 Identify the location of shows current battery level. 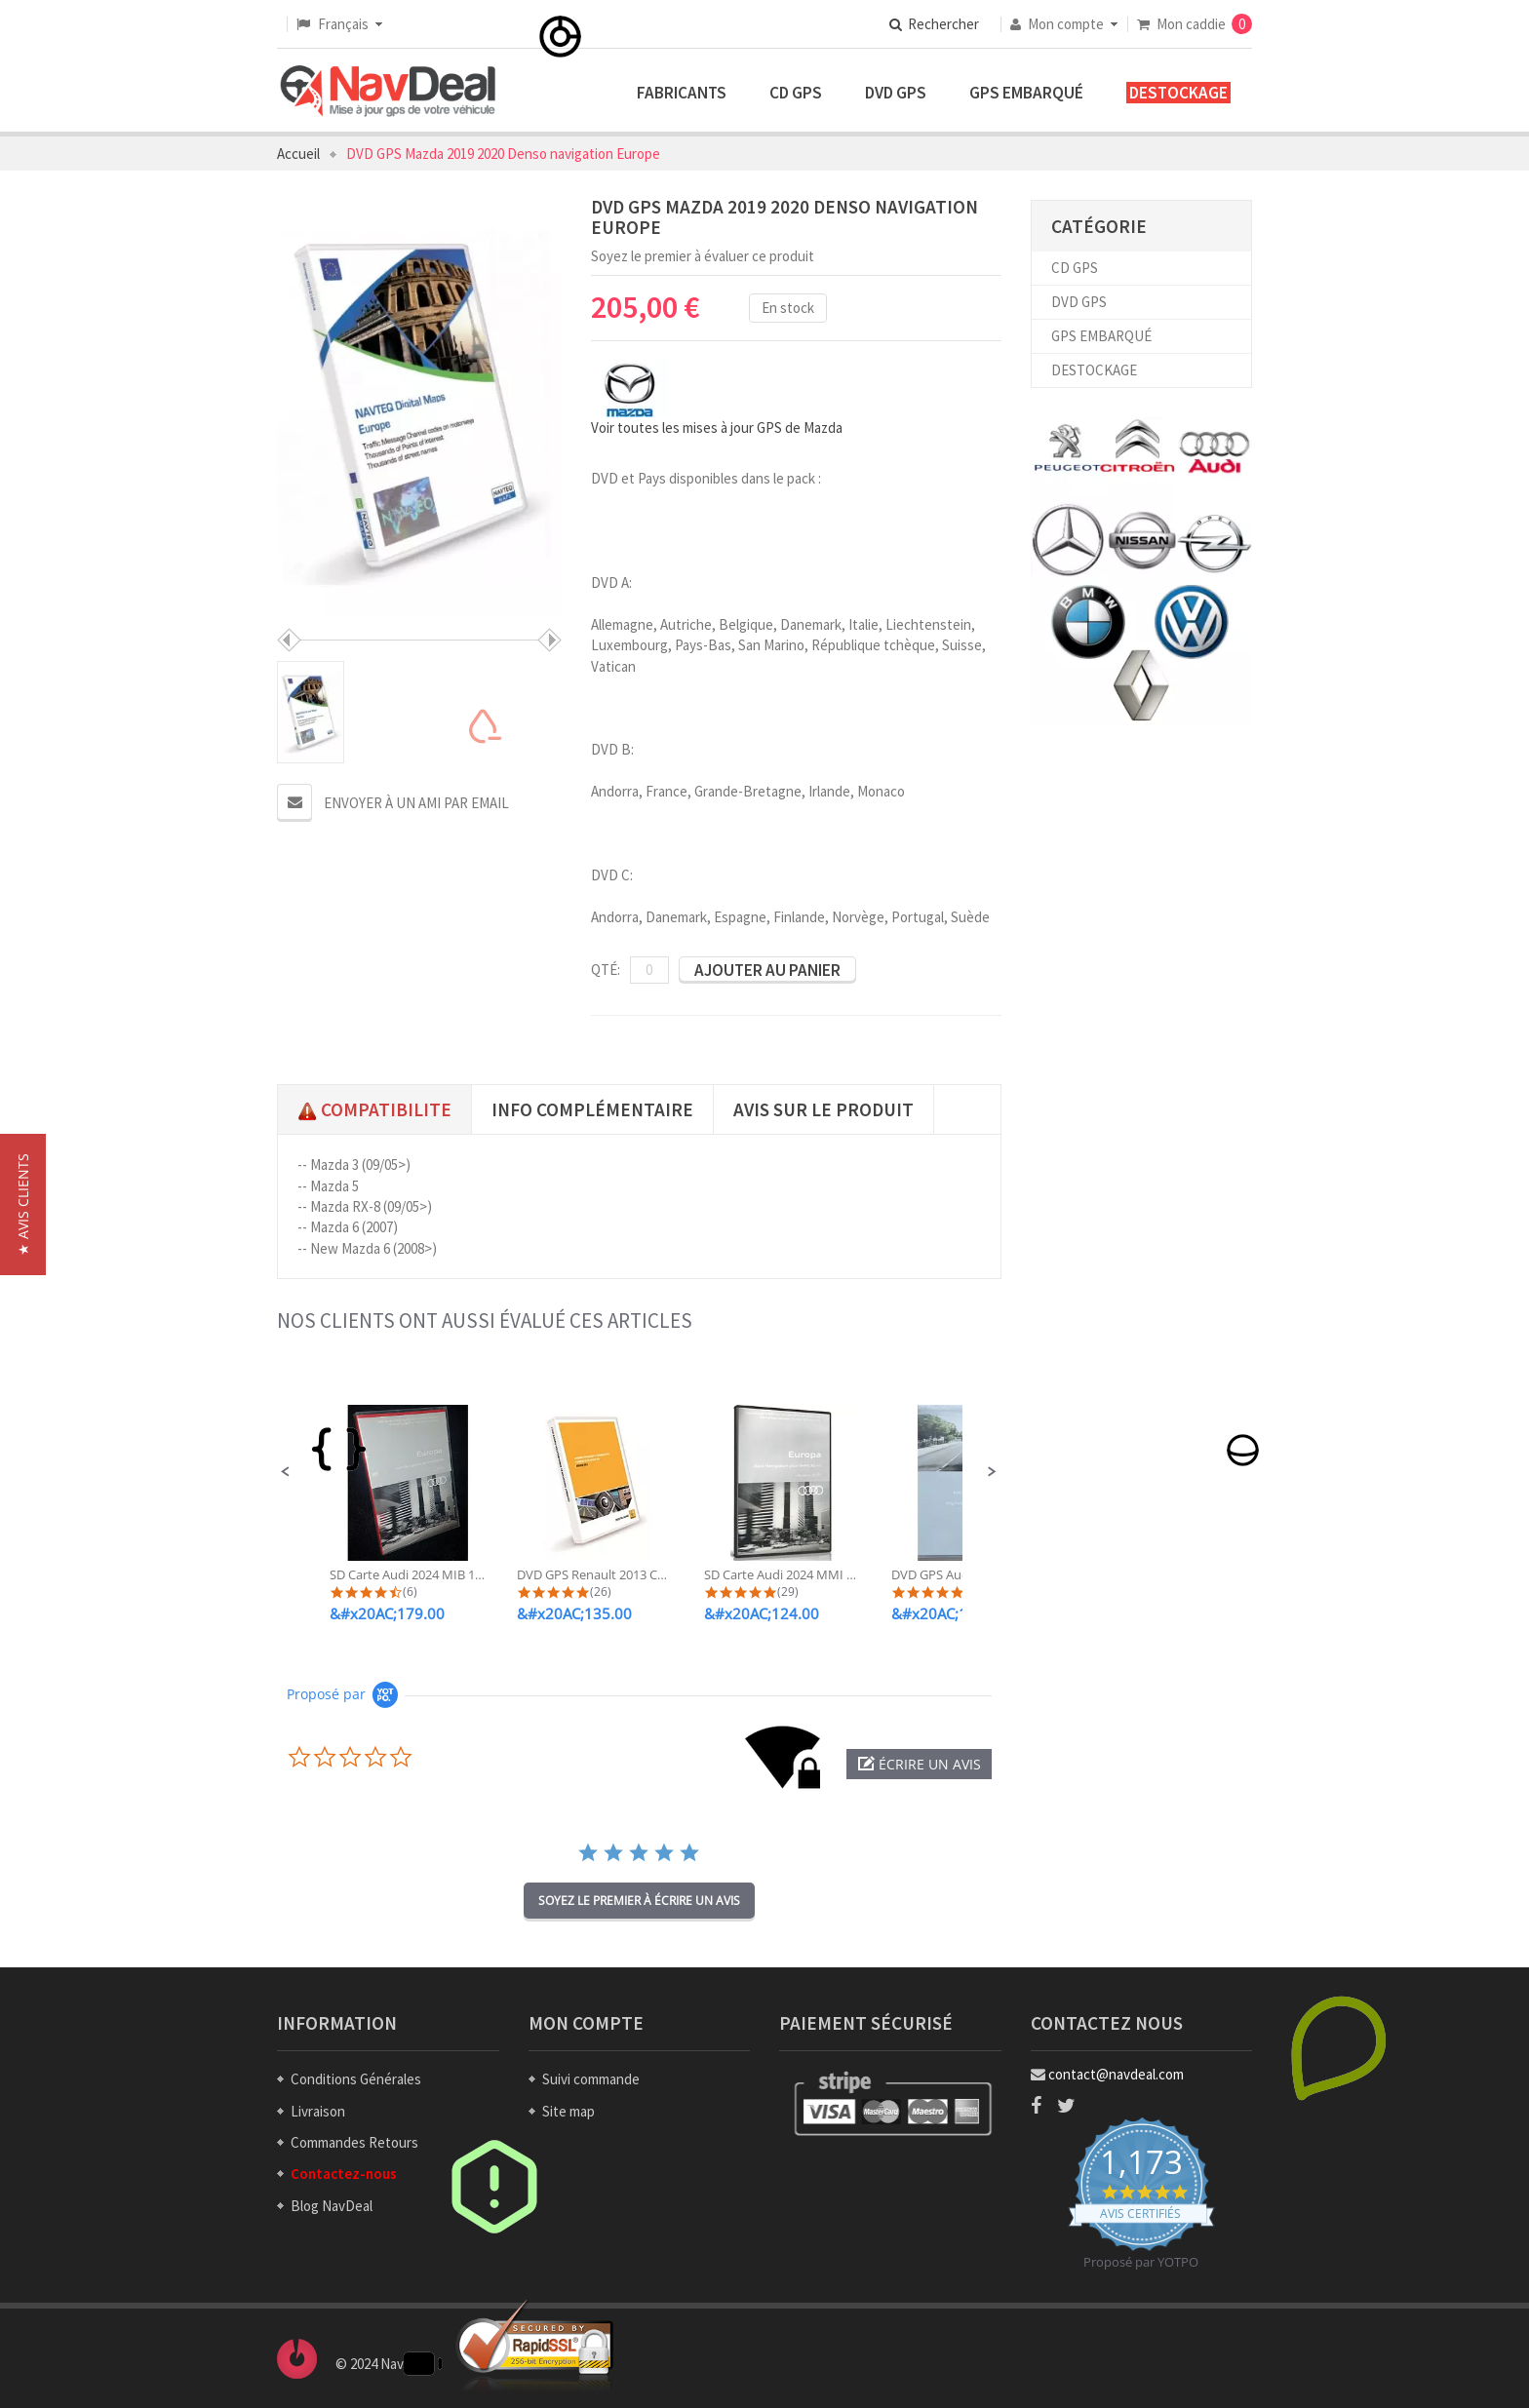
(422, 2363).